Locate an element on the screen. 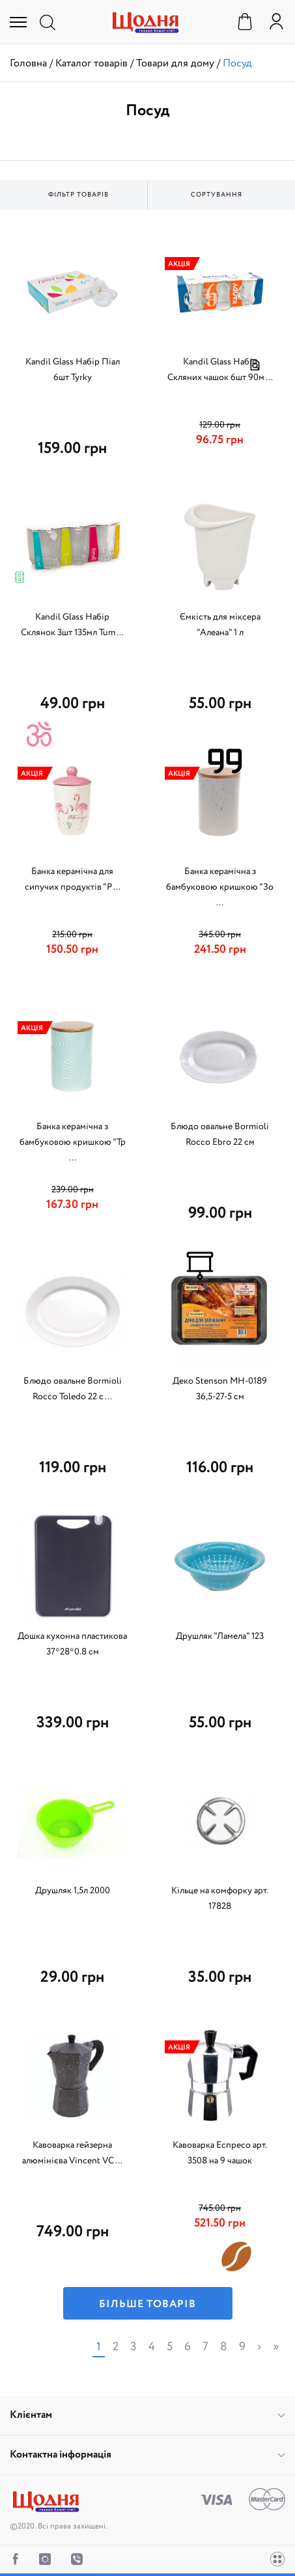 This screenshot has width=295, height=2576. browse coffee shops or cafés nearby is located at coordinates (236, 2256).